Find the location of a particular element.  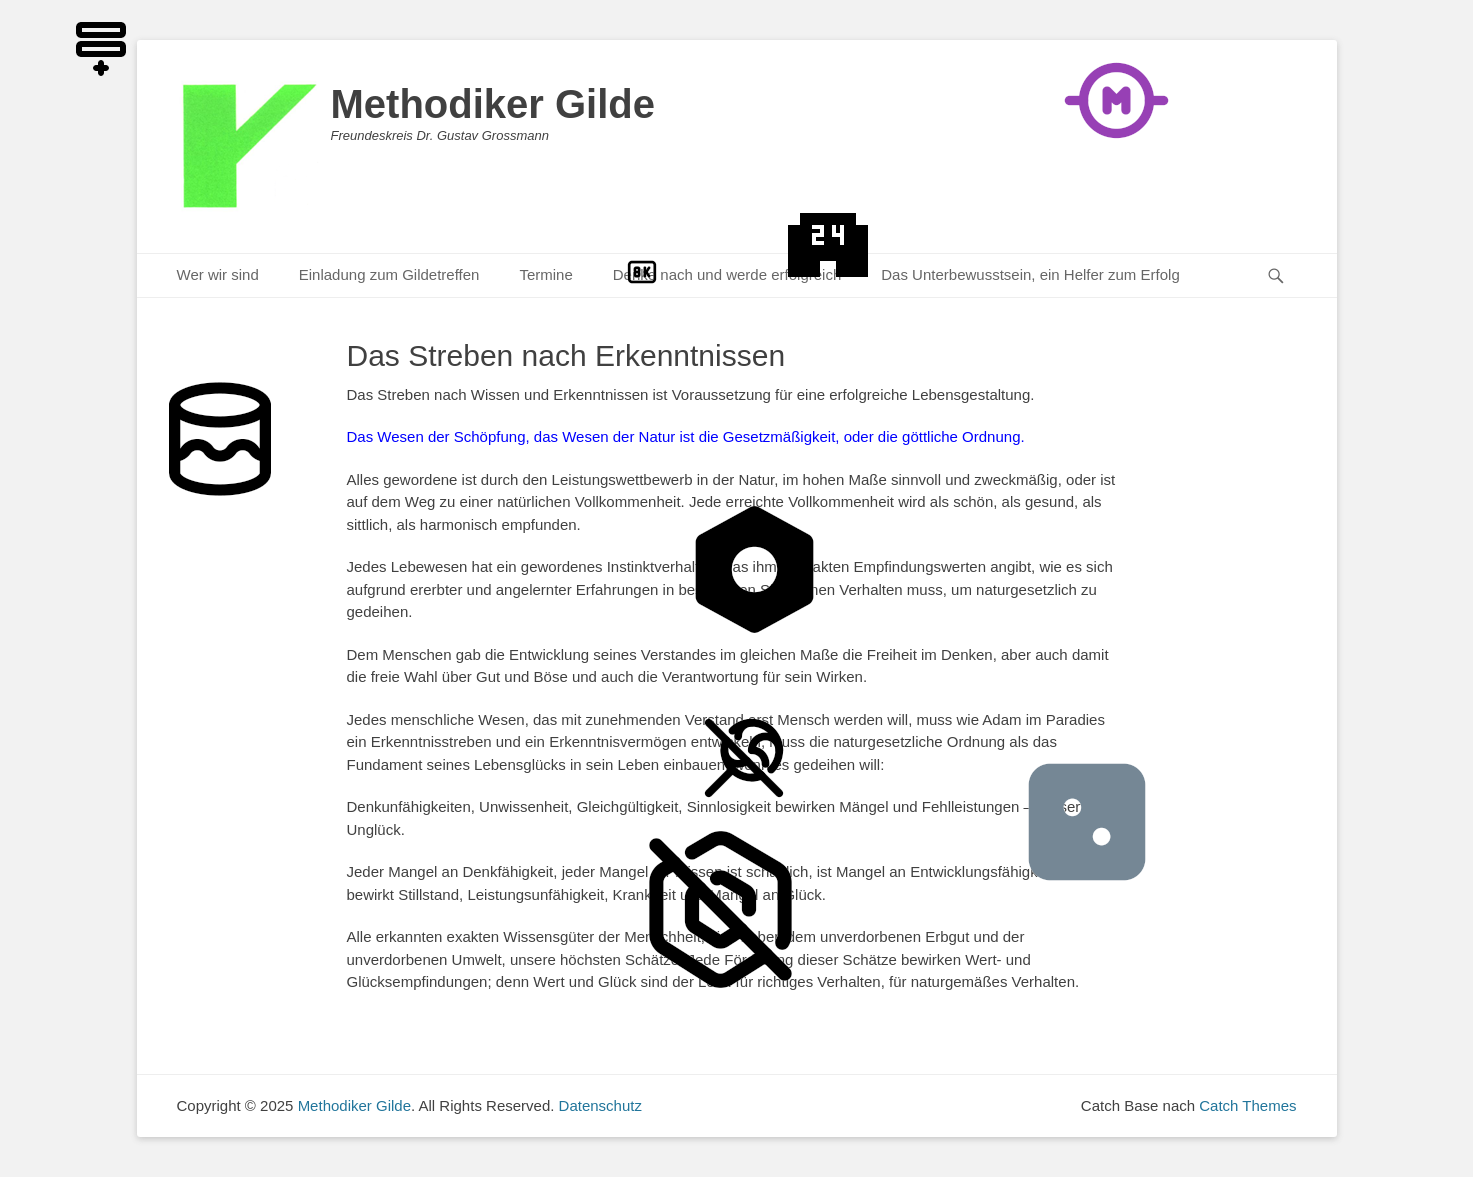

represents a motor component in a circuit diagram is located at coordinates (1116, 100).